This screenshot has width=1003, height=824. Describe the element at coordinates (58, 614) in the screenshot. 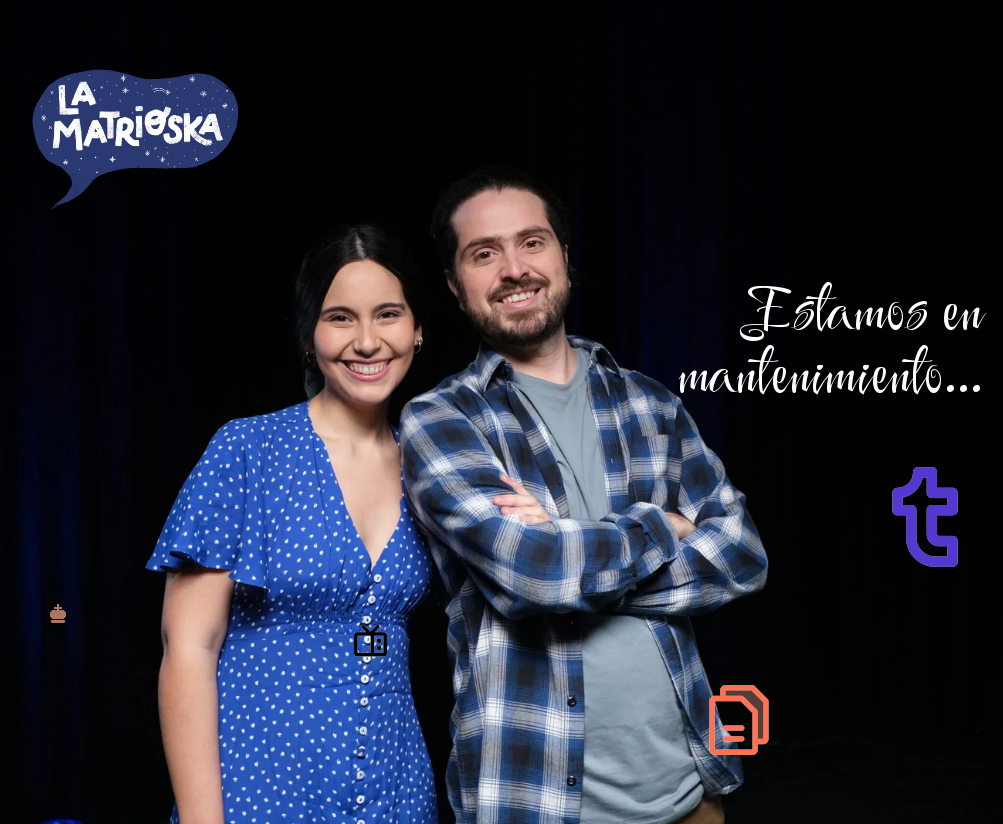

I see `chess king piece indicator` at that location.